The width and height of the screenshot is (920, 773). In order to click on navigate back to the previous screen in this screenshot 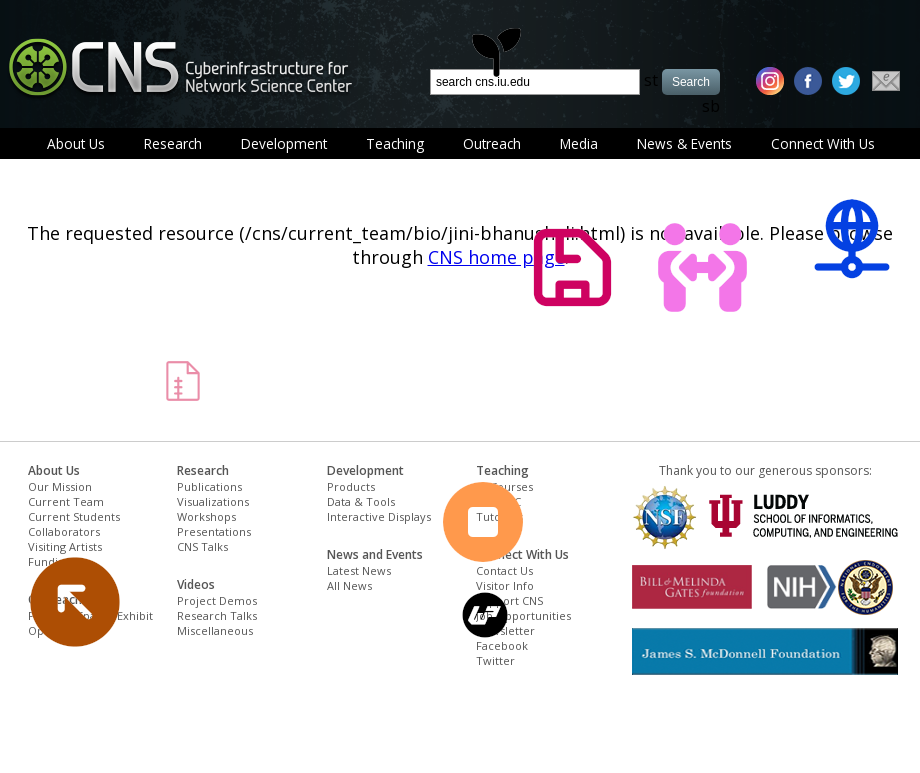, I will do `click(75, 602)`.